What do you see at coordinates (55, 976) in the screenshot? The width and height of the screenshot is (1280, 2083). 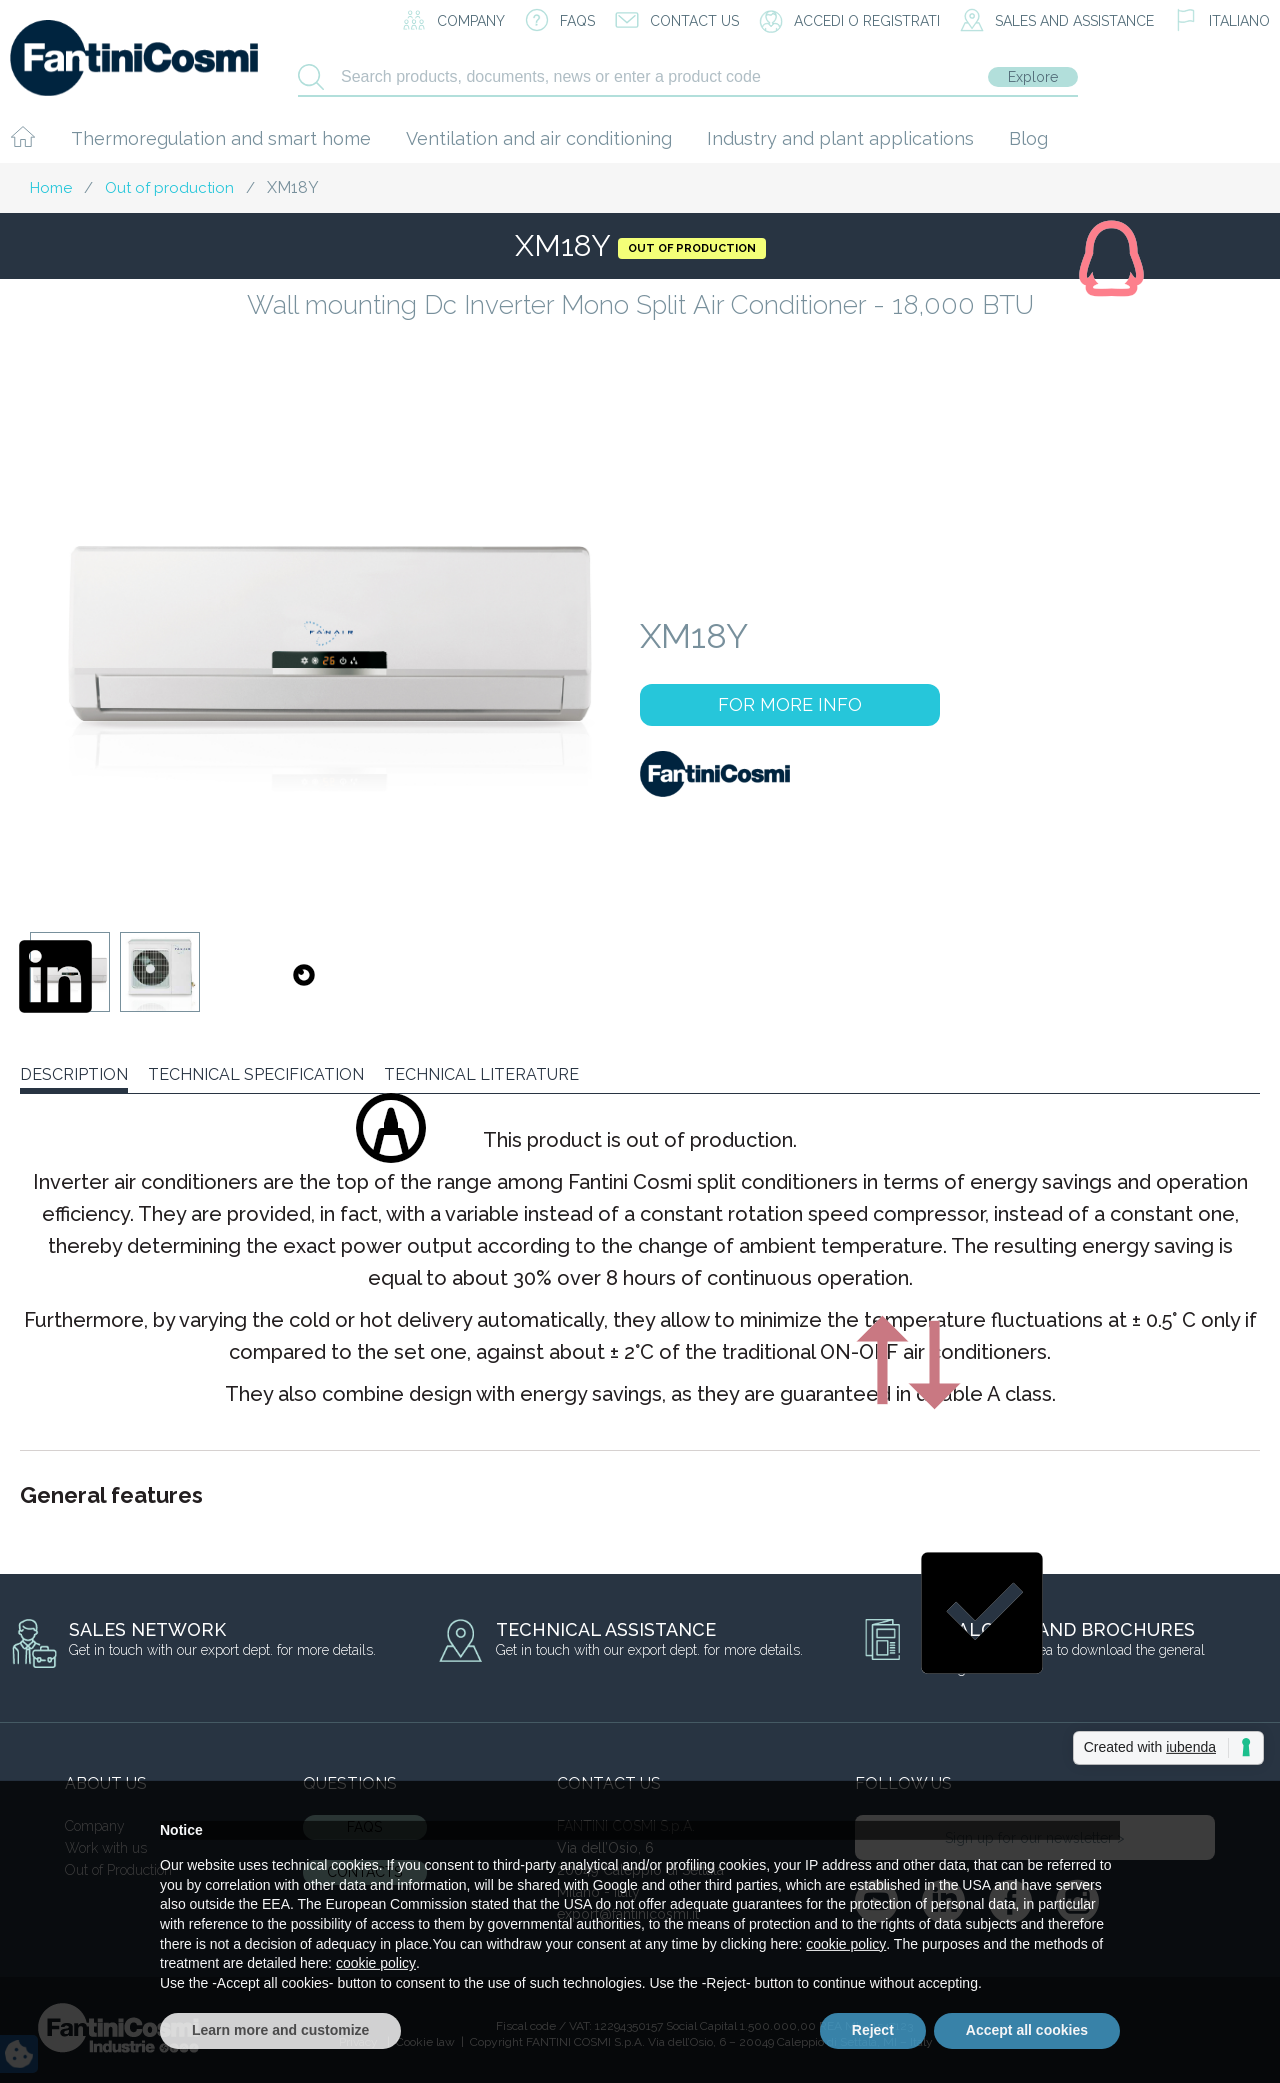 I see `open LinkedIn profile` at bounding box center [55, 976].